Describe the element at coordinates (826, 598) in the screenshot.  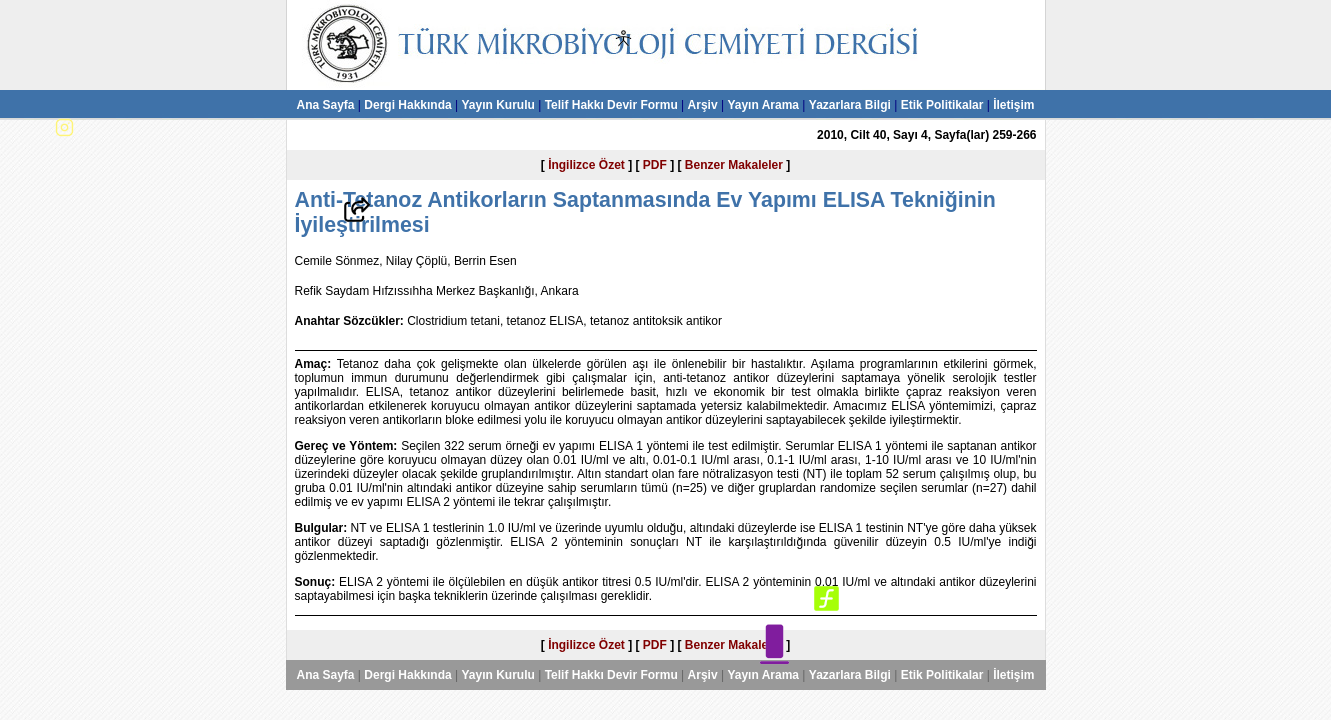
I see `access or create a function in code editor` at that location.